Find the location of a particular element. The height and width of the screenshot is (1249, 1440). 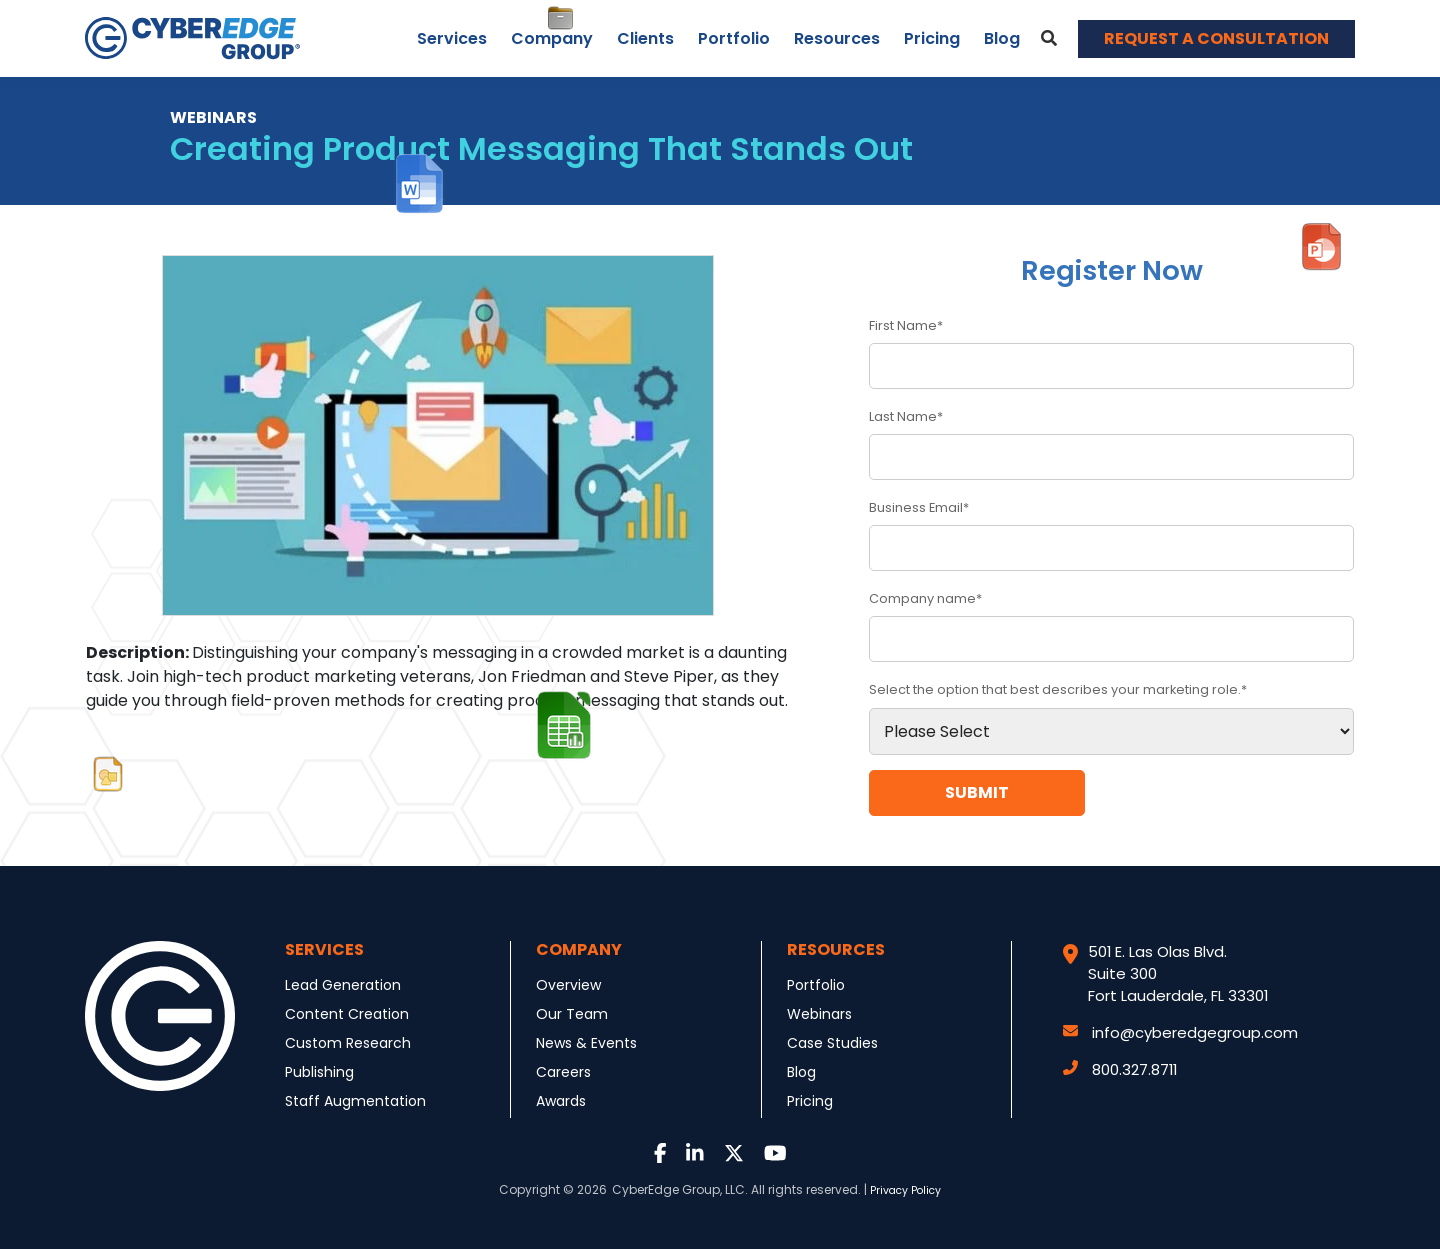

open LibreOffice Calc spreadsheet application is located at coordinates (564, 725).